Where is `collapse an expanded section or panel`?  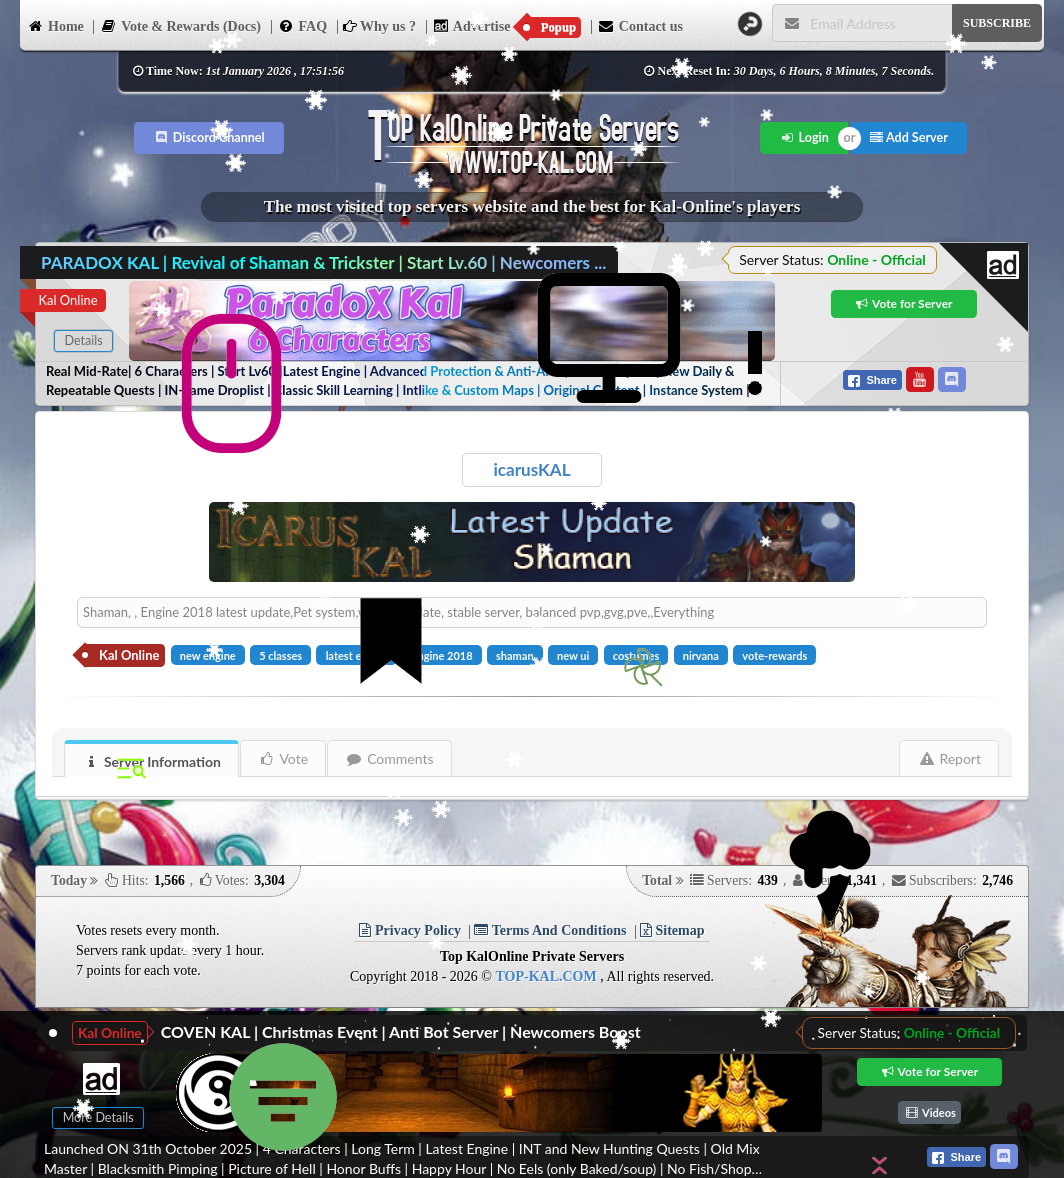
collapse an expanded section or panel is located at coordinates (879, 1165).